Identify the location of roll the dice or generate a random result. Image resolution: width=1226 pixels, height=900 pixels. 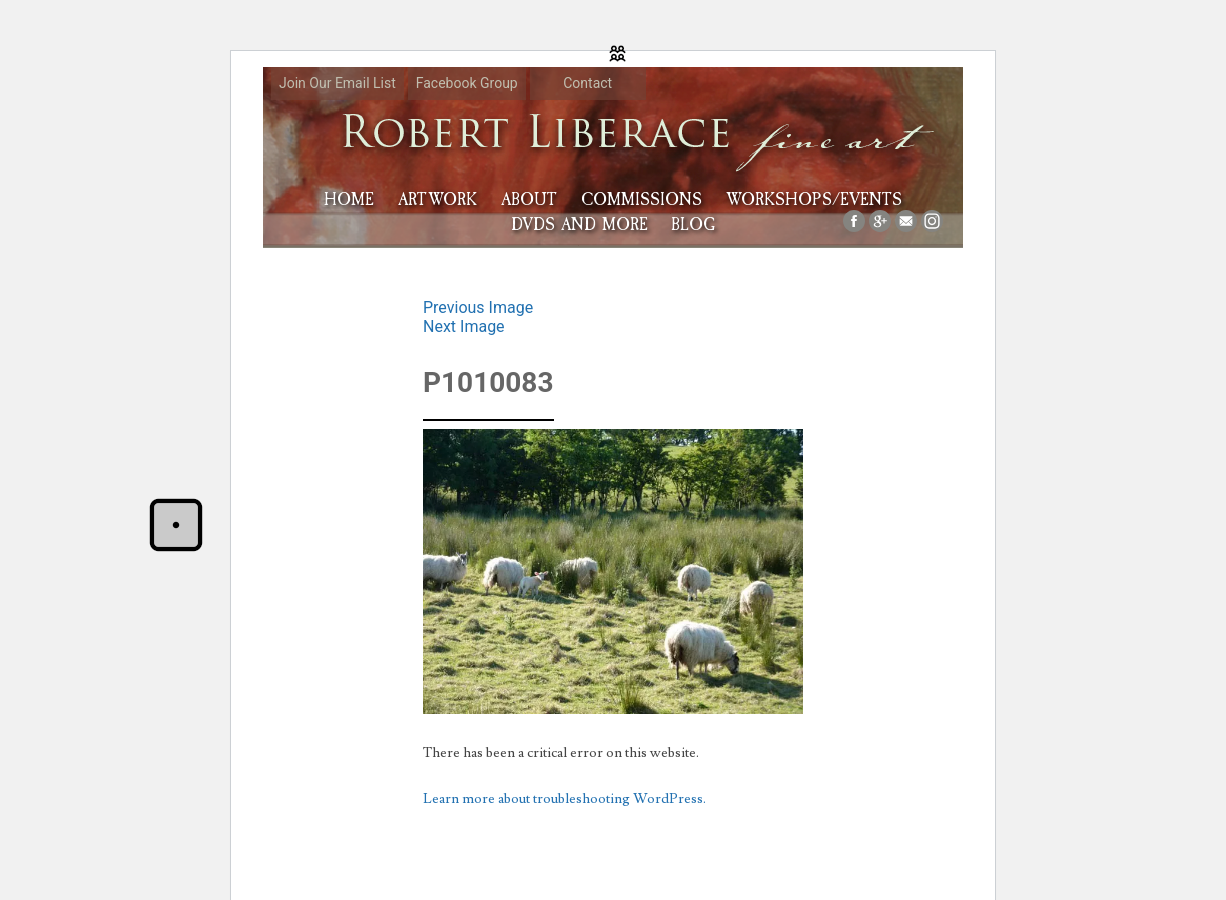
(176, 525).